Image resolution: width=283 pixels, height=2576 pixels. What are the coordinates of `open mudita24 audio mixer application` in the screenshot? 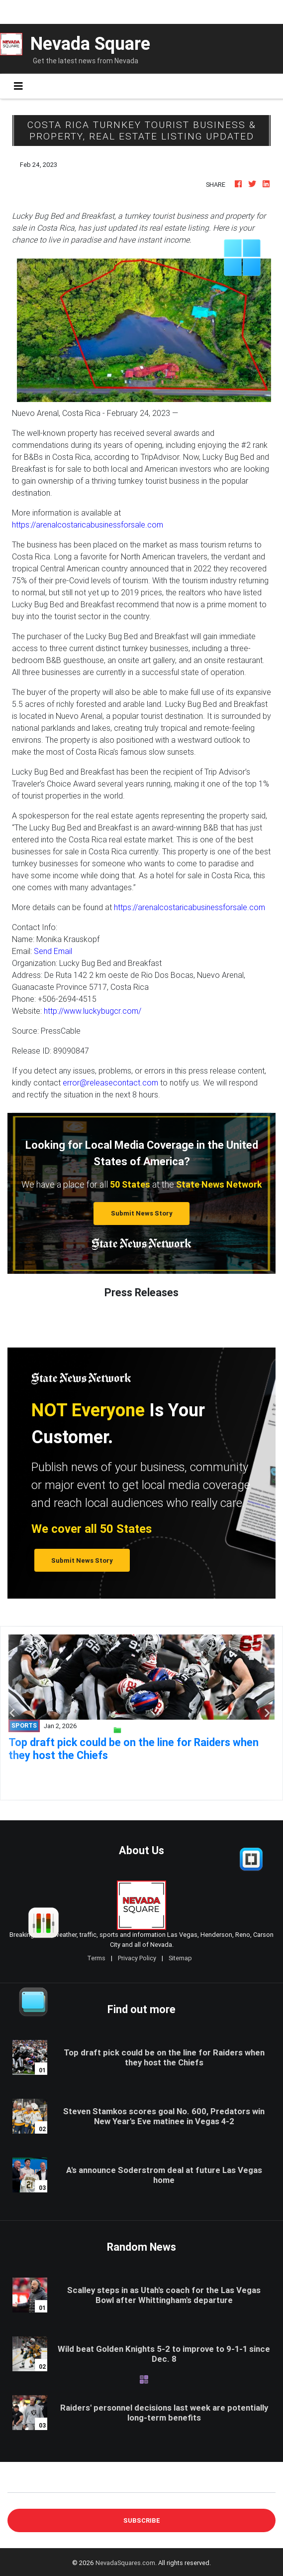 It's located at (43, 1922).